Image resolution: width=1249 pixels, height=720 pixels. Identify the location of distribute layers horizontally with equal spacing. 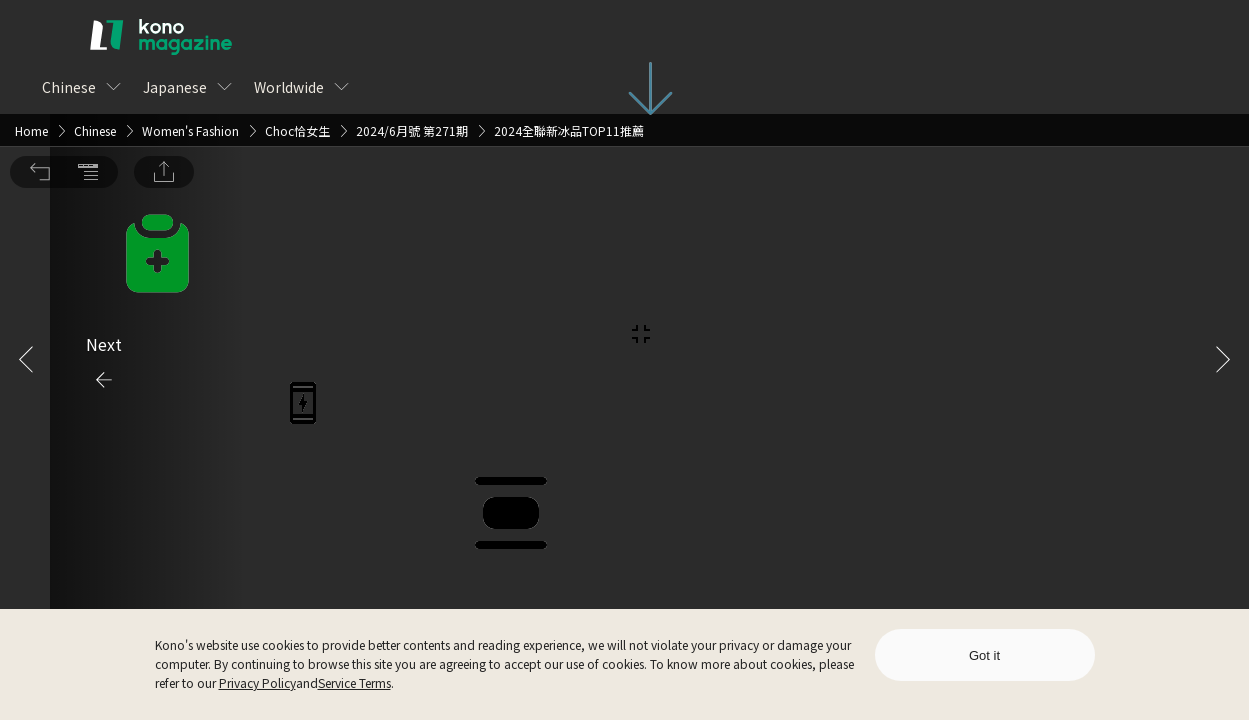
(511, 513).